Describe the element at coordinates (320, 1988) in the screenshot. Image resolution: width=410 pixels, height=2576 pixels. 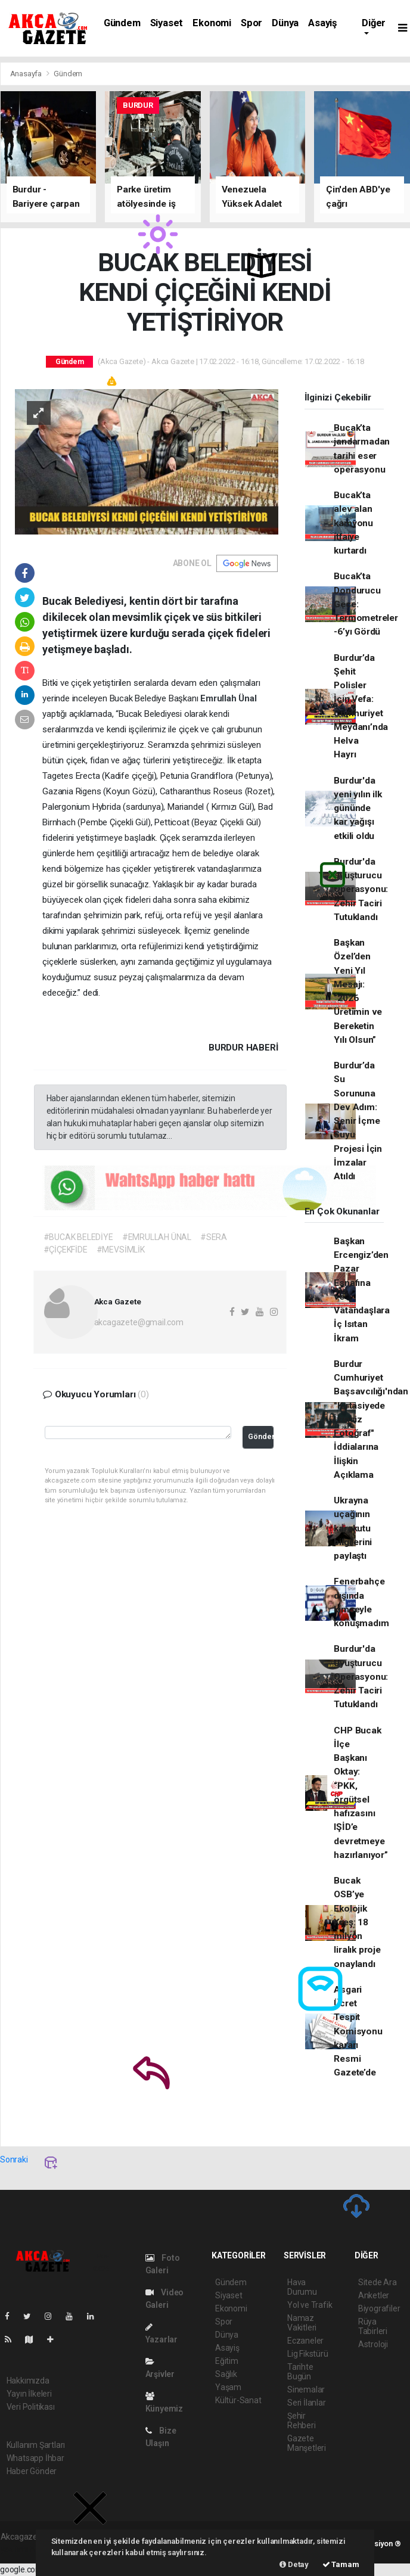
I see `view weight or measurement data` at that location.